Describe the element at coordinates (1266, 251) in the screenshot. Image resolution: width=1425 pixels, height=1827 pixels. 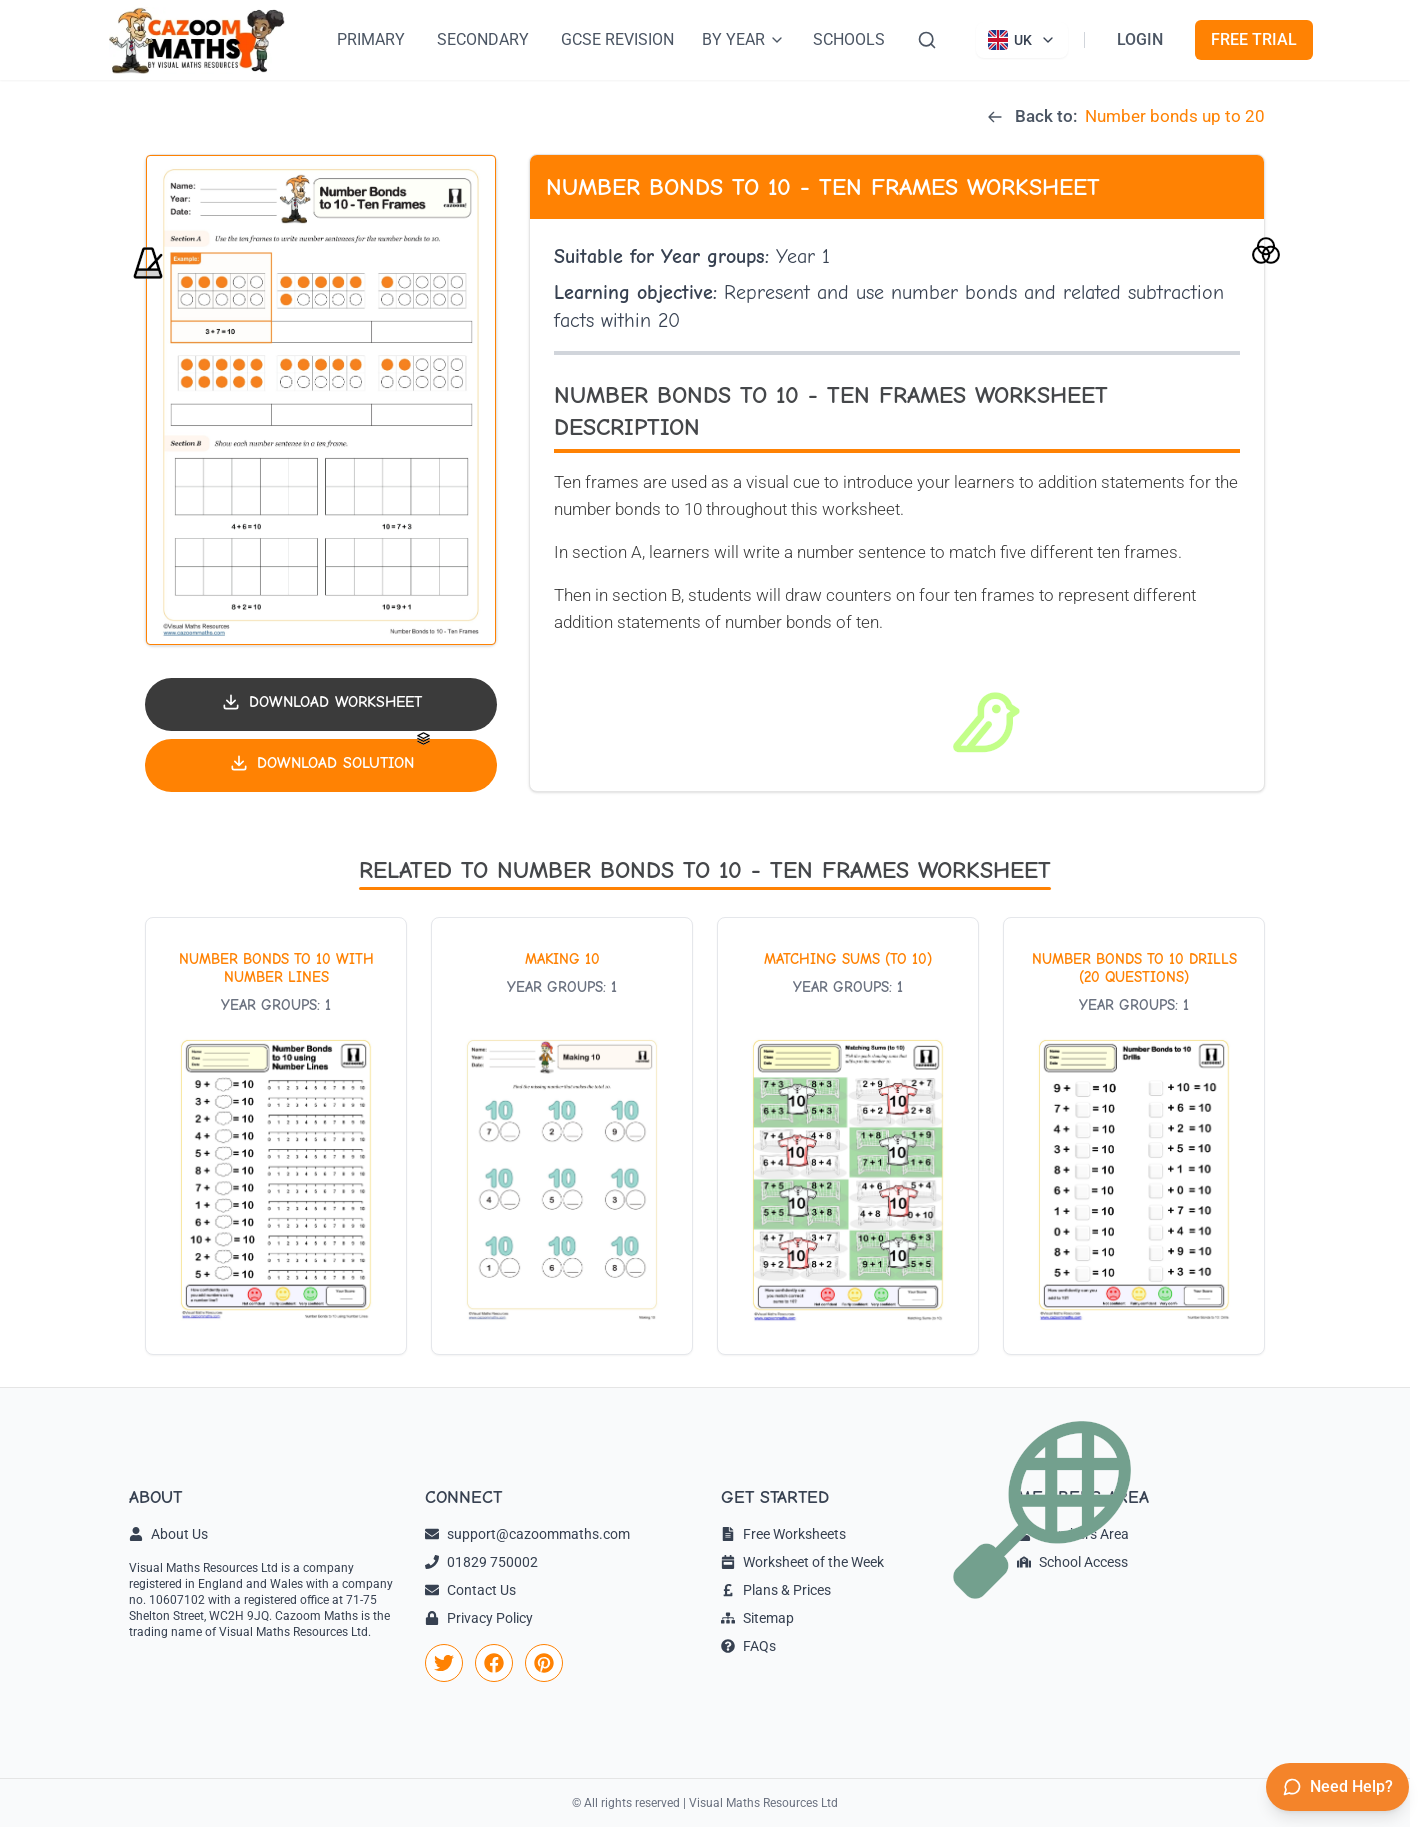
I see `indicates overlapping or shared data between three sets` at that location.